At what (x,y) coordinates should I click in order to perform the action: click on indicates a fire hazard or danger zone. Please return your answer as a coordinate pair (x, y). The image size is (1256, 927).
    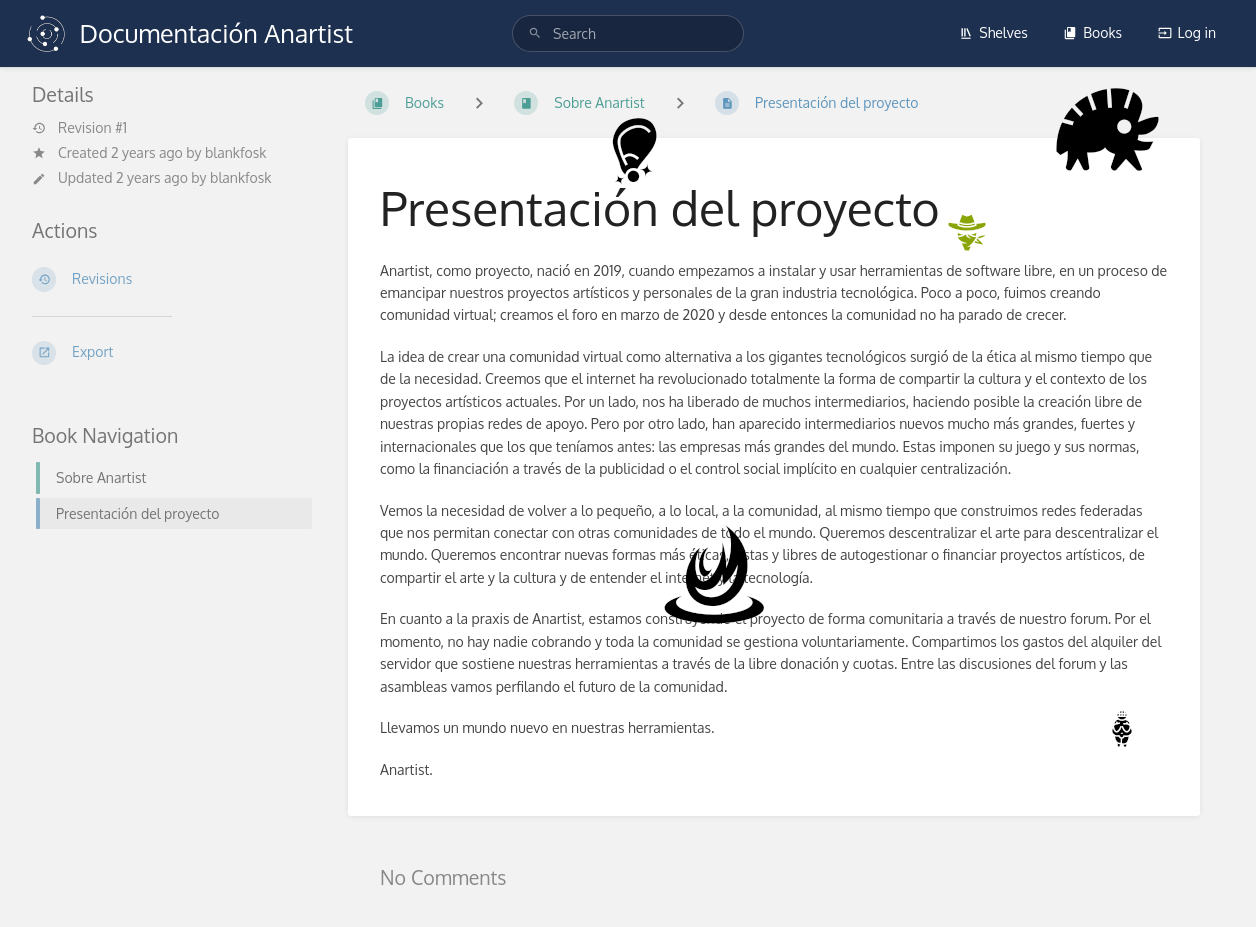
    Looking at the image, I should click on (714, 573).